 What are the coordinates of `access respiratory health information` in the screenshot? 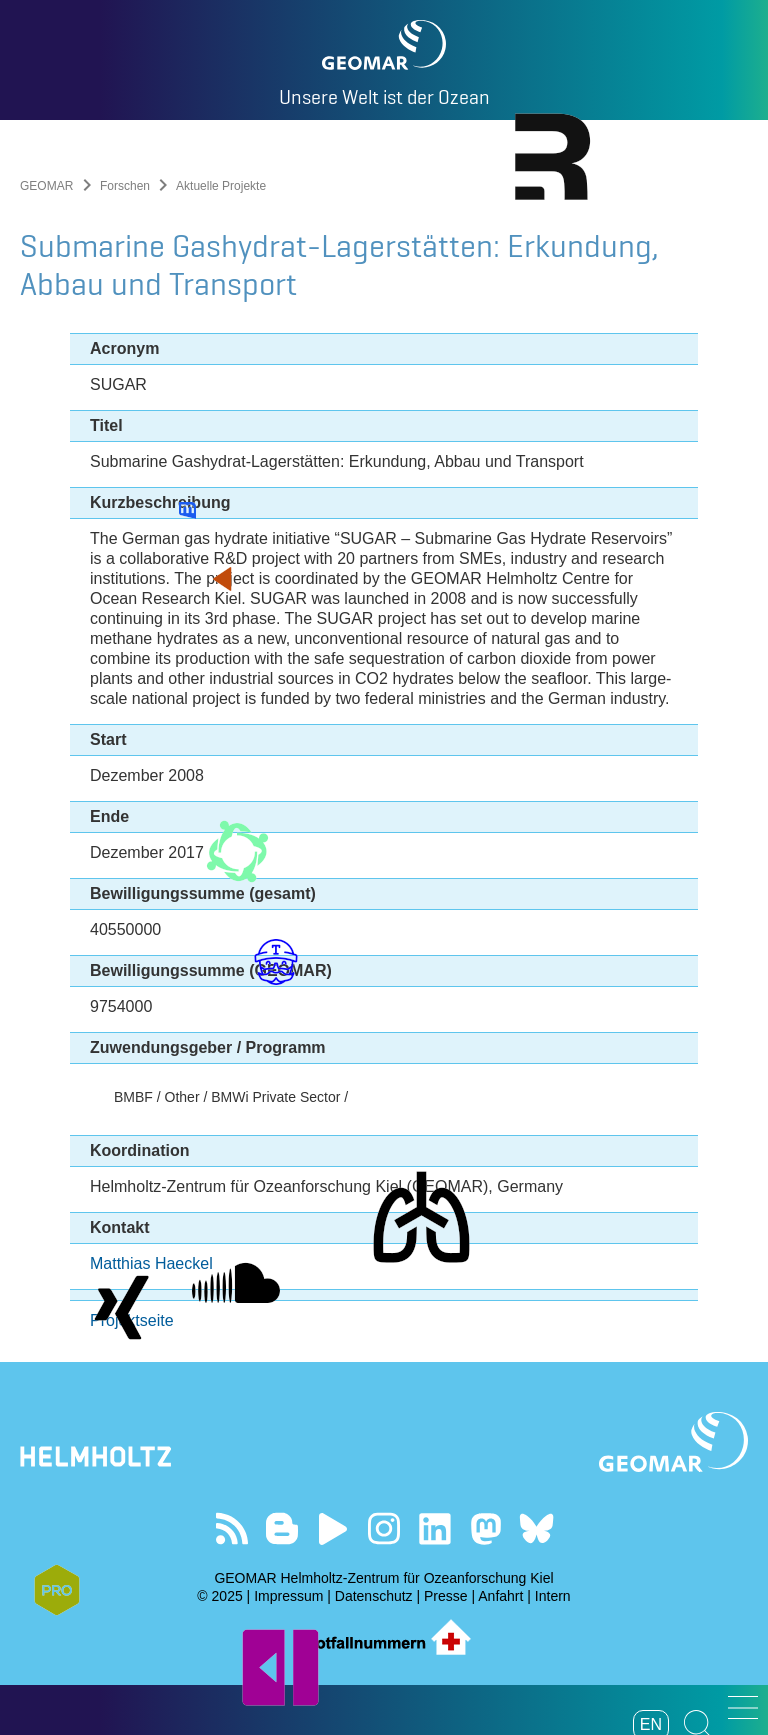 It's located at (421, 1219).